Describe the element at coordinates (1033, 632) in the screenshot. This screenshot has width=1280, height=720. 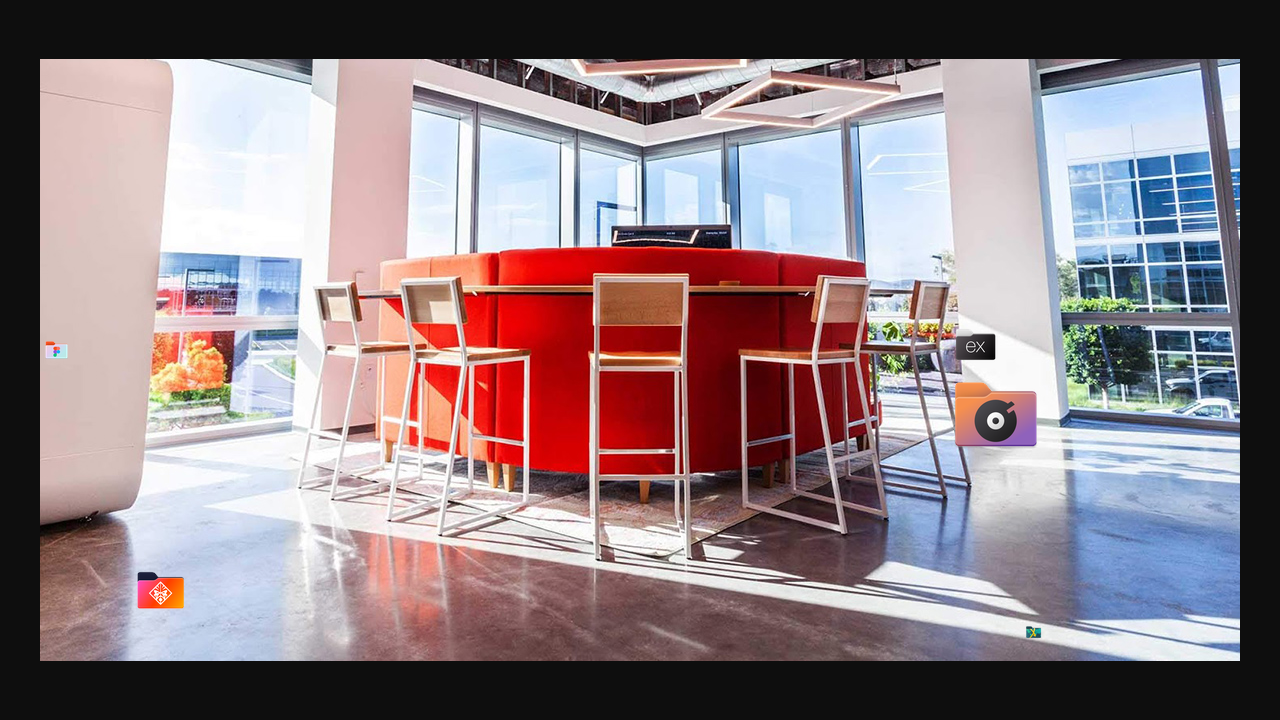
I see `folder containing JDownloader downloads` at that location.